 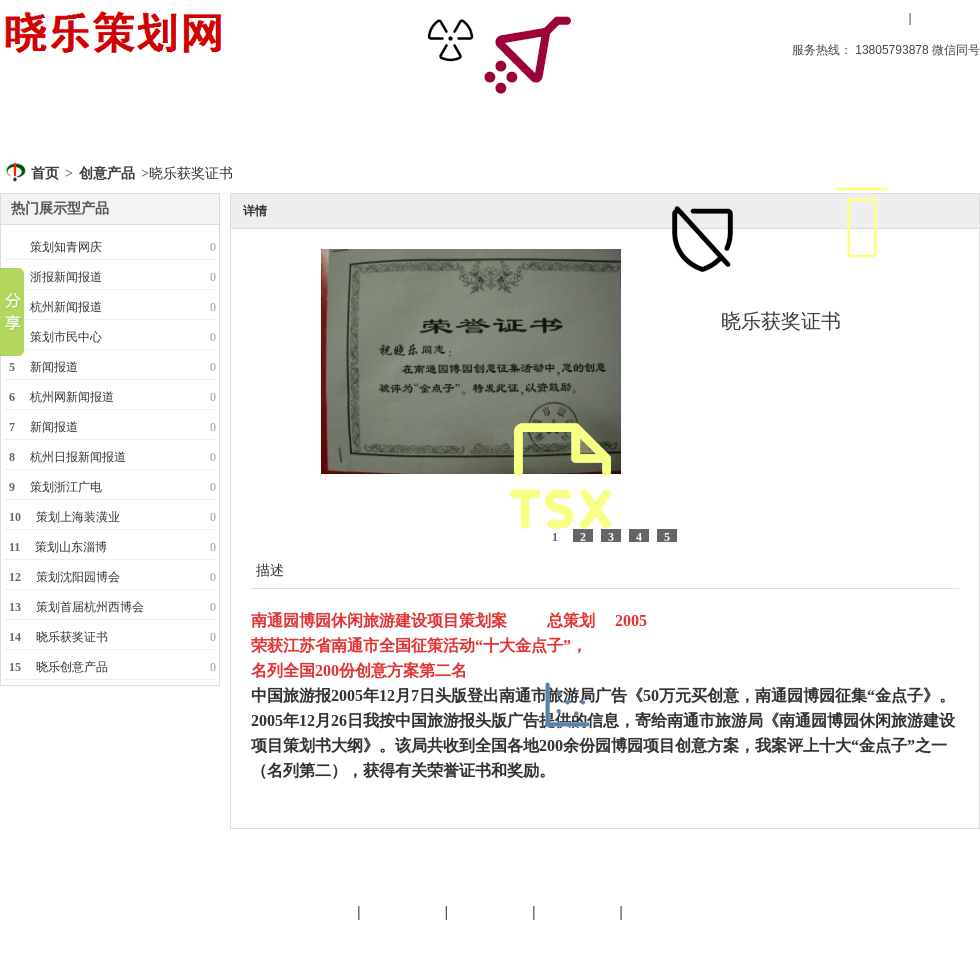 I want to click on a TypeScript React component file, so click(x=562, y=480).